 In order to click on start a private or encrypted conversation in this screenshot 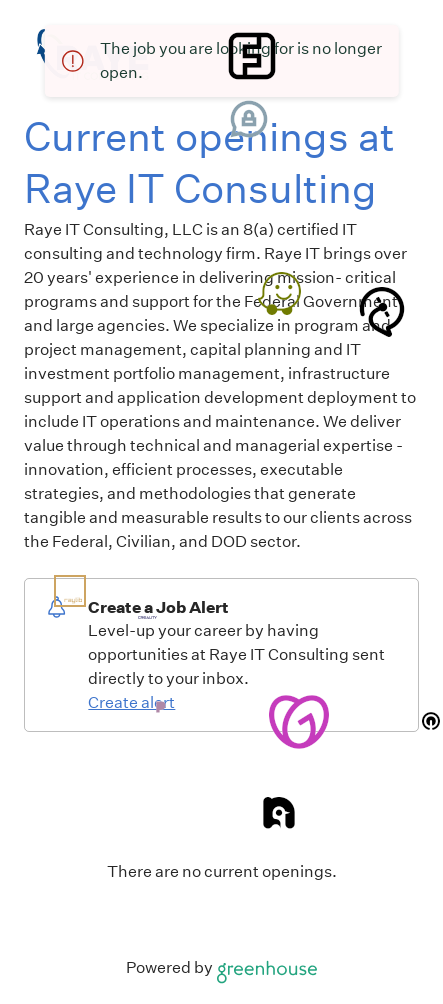, I will do `click(249, 119)`.